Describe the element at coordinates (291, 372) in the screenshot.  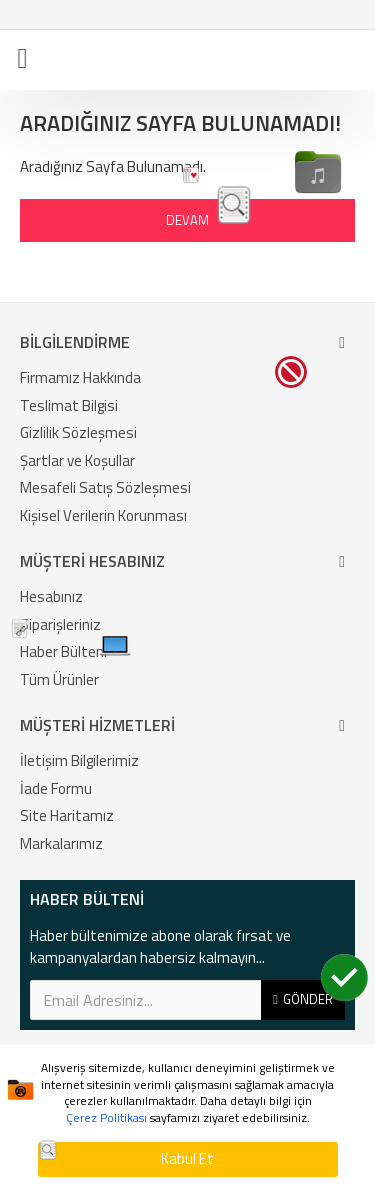
I see `delete selected email message` at that location.